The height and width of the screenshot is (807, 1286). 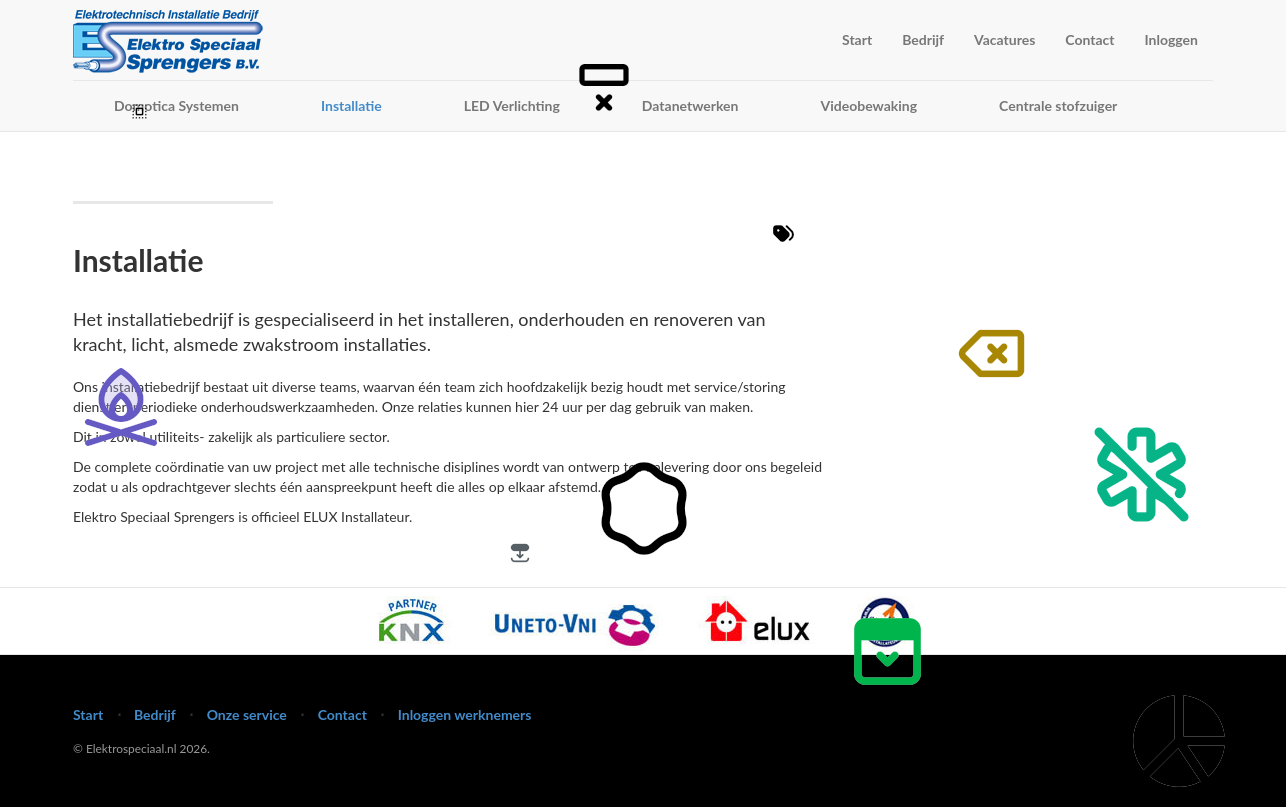 What do you see at coordinates (139, 111) in the screenshot?
I see `select all items in the current view` at bounding box center [139, 111].